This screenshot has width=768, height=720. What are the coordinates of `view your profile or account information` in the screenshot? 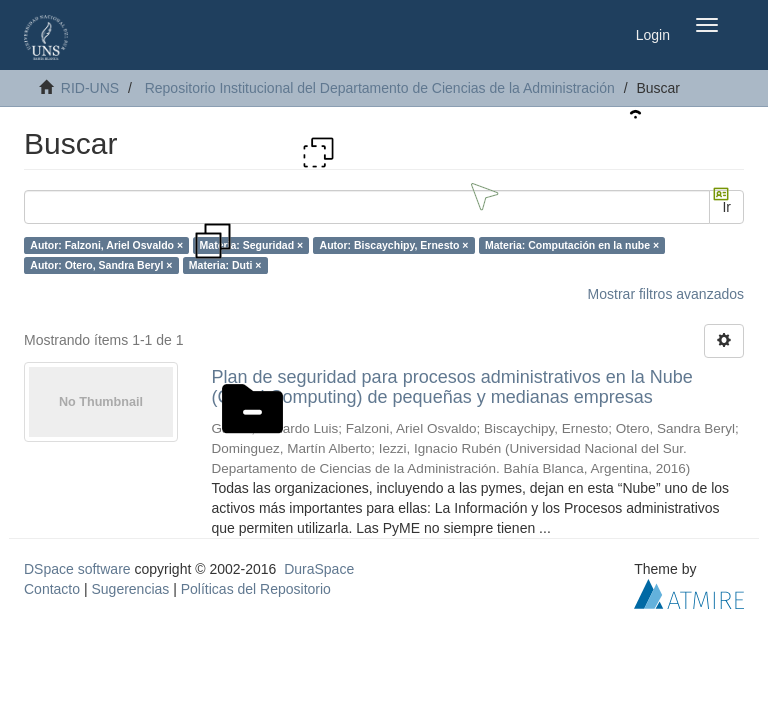 It's located at (721, 194).